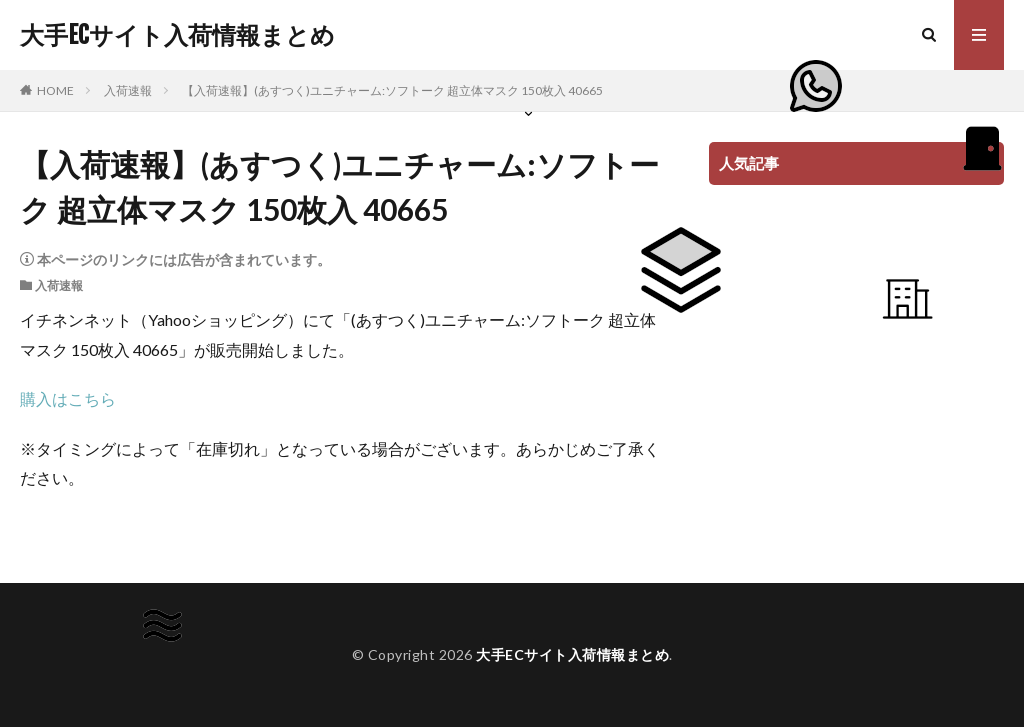 The width and height of the screenshot is (1024, 727). I want to click on expand a dropdown menu or section, so click(528, 113).